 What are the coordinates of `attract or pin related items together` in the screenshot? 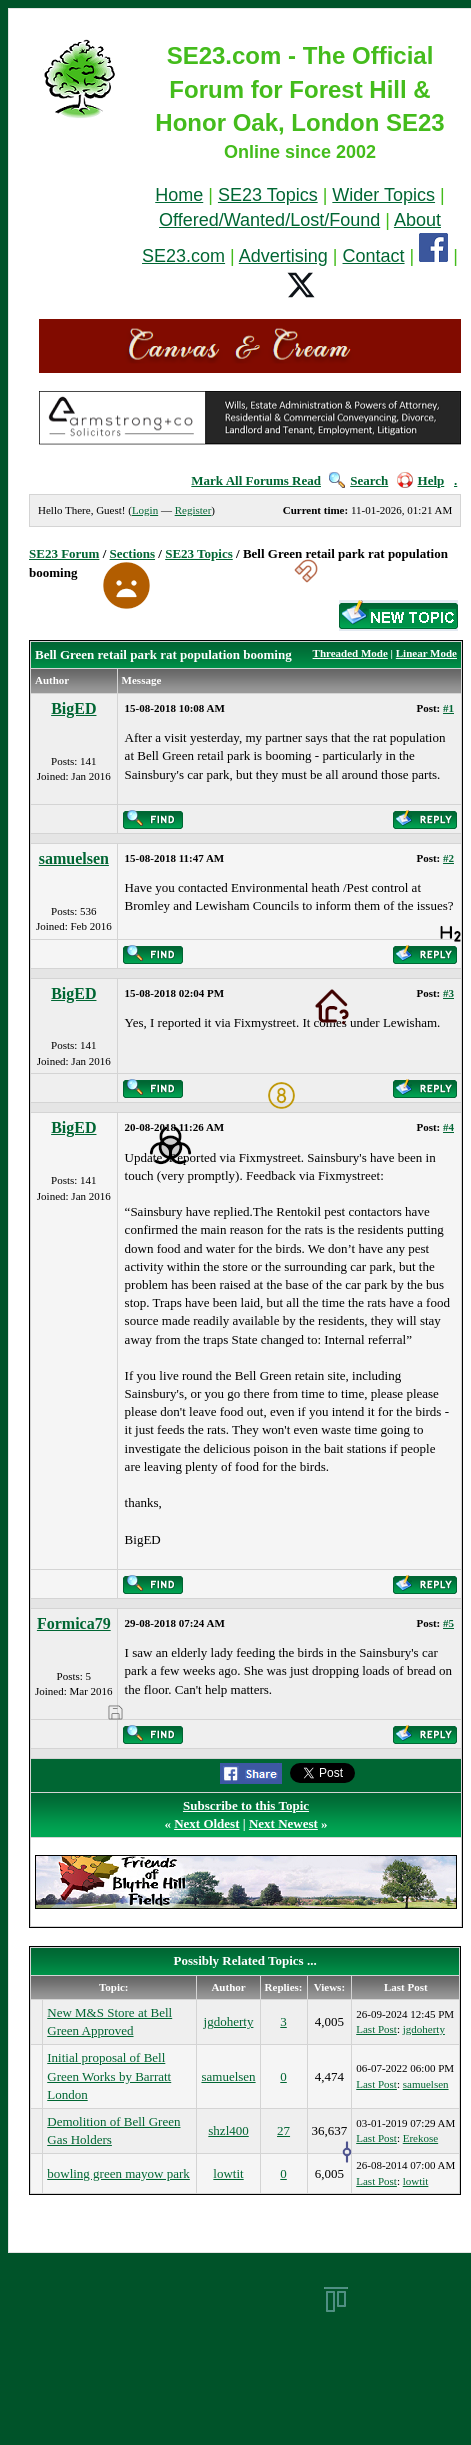 It's located at (306, 570).